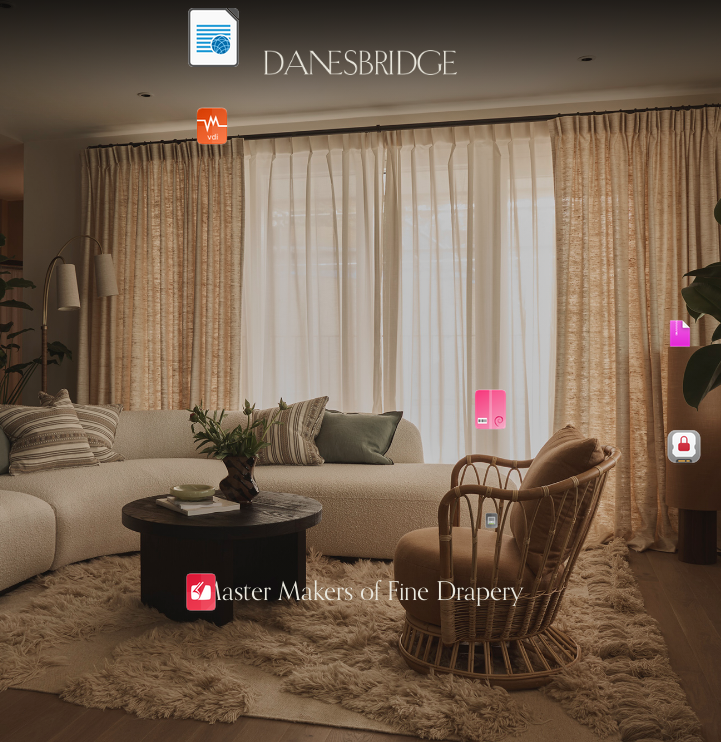  Describe the element at coordinates (491, 520) in the screenshot. I see `gameboy ROM file type indicator` at that location.